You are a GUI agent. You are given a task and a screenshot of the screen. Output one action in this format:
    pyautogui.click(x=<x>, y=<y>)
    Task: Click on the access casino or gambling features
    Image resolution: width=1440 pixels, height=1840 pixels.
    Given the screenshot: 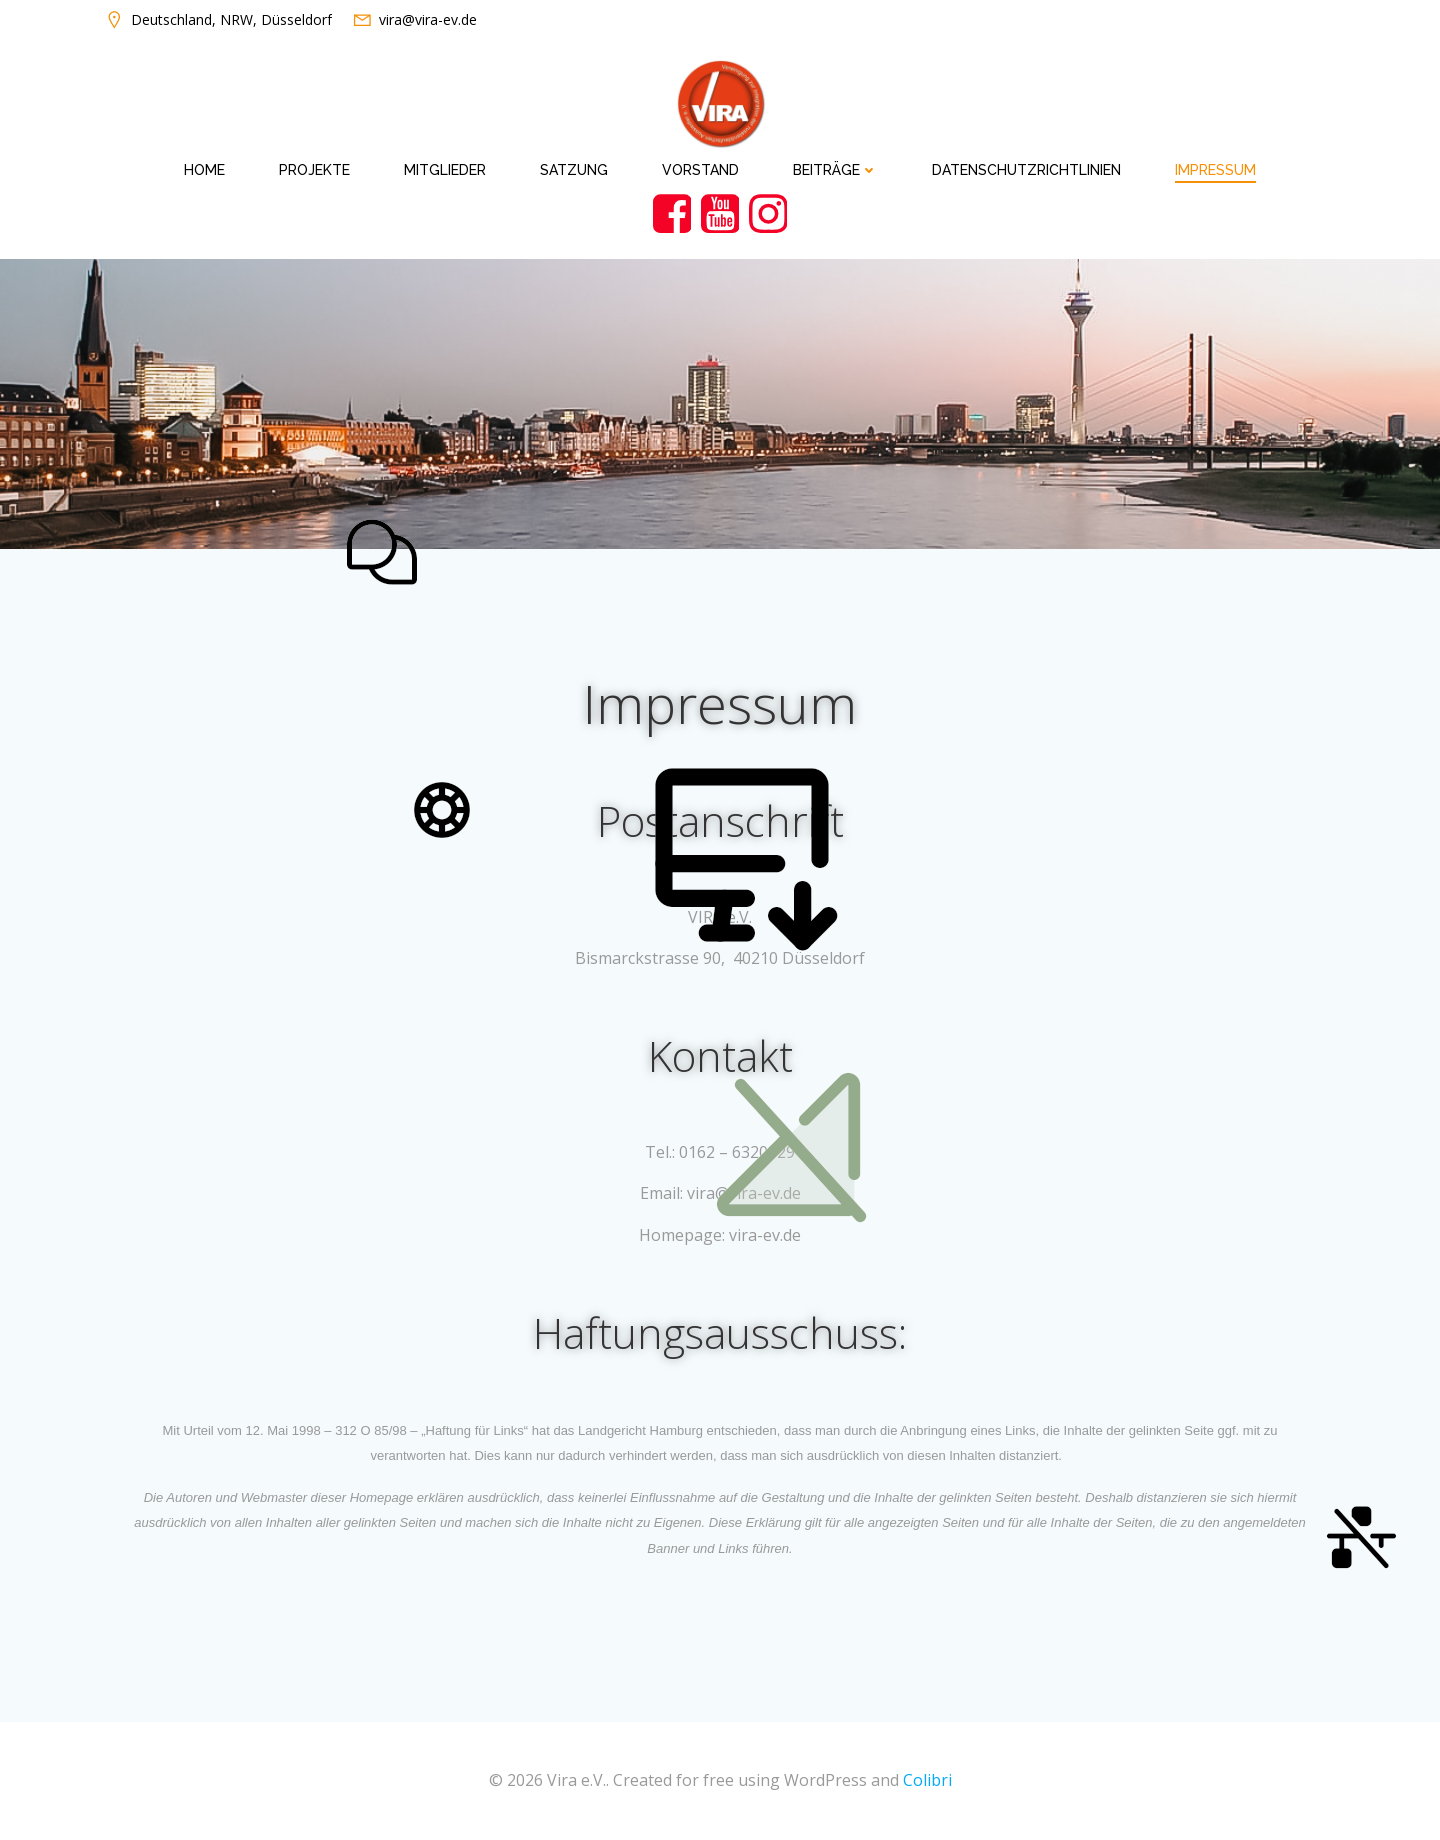 What is the action you would take?
    pyautogui.click(x=442, y=810)
    